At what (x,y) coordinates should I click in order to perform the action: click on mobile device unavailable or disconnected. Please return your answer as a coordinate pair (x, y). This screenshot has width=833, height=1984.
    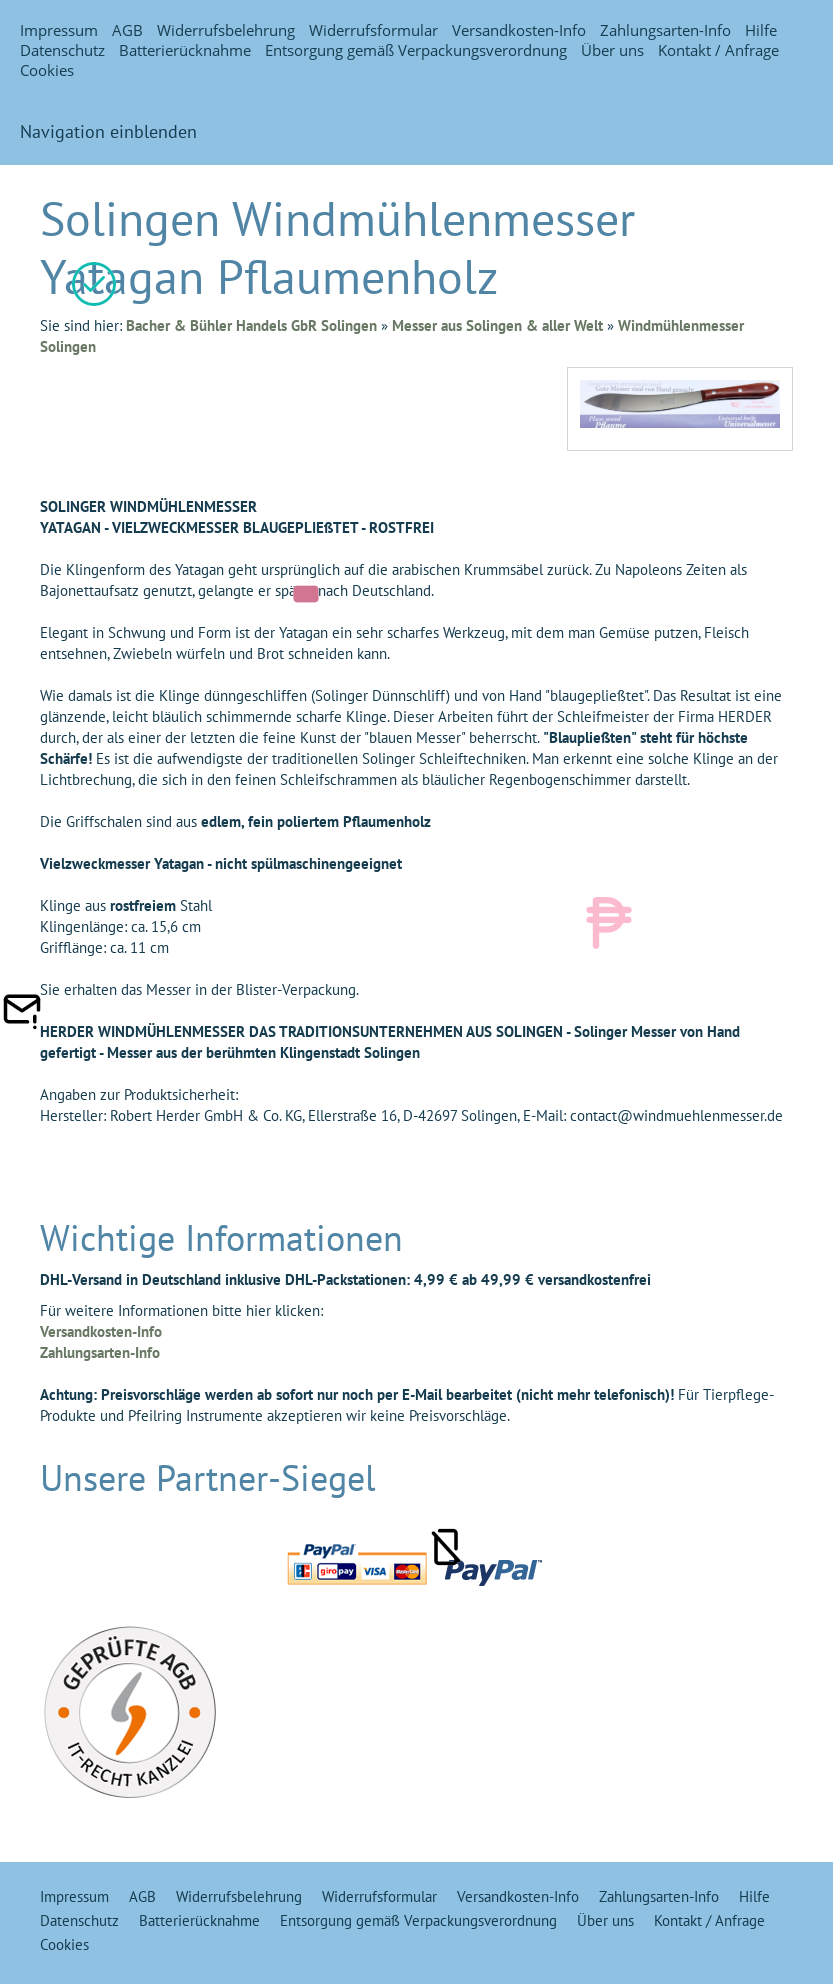
    Looking at the image, I should click on (446, 1547).